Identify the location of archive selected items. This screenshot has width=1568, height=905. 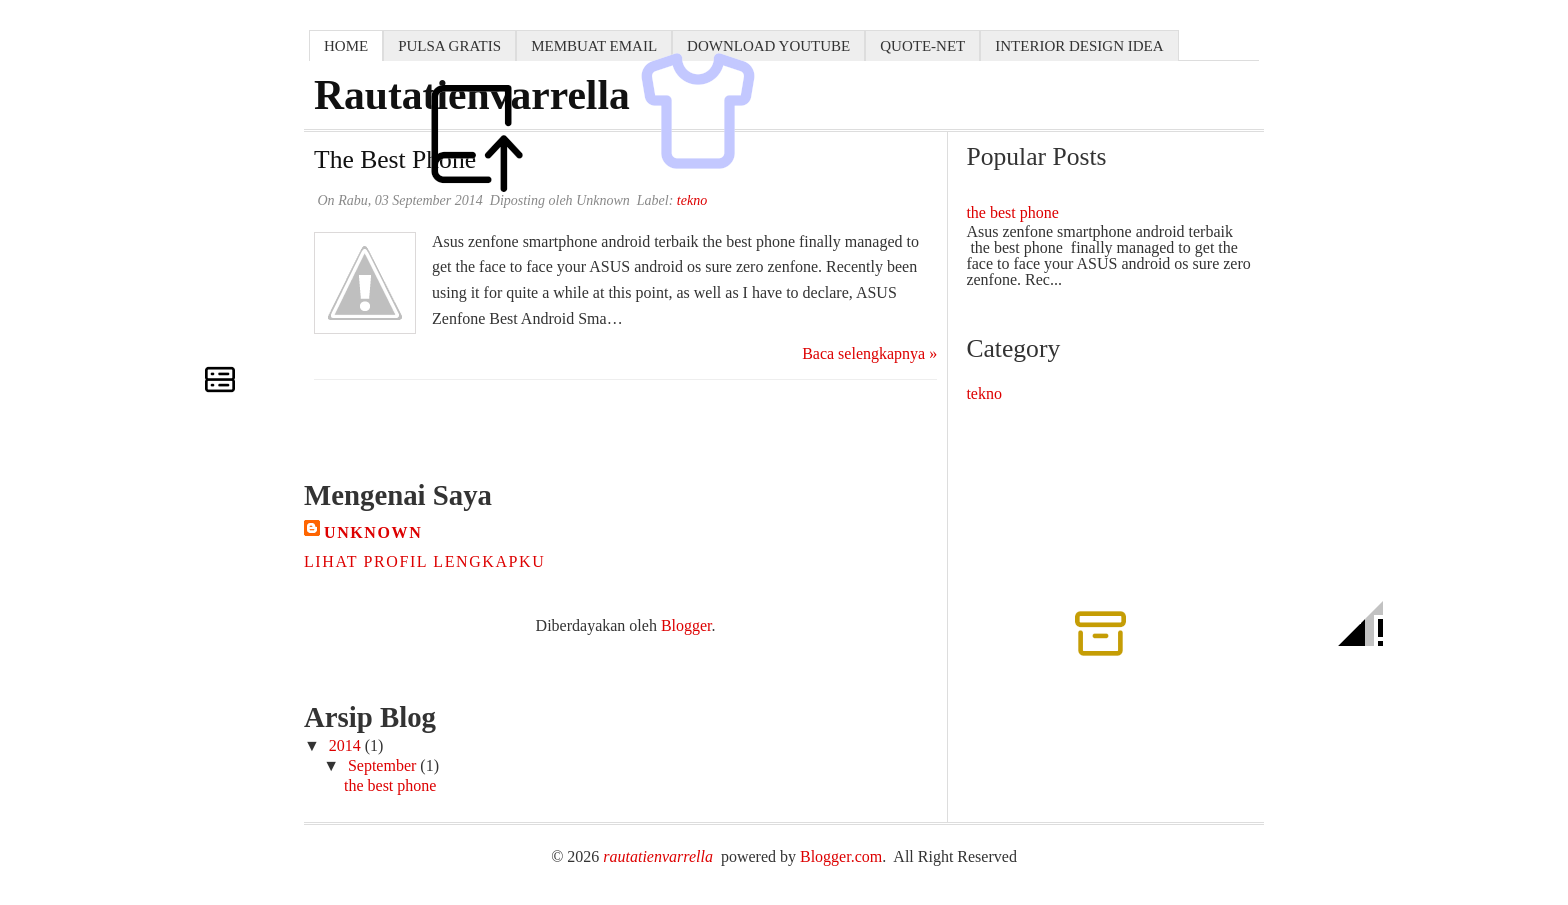
(1100, 633).